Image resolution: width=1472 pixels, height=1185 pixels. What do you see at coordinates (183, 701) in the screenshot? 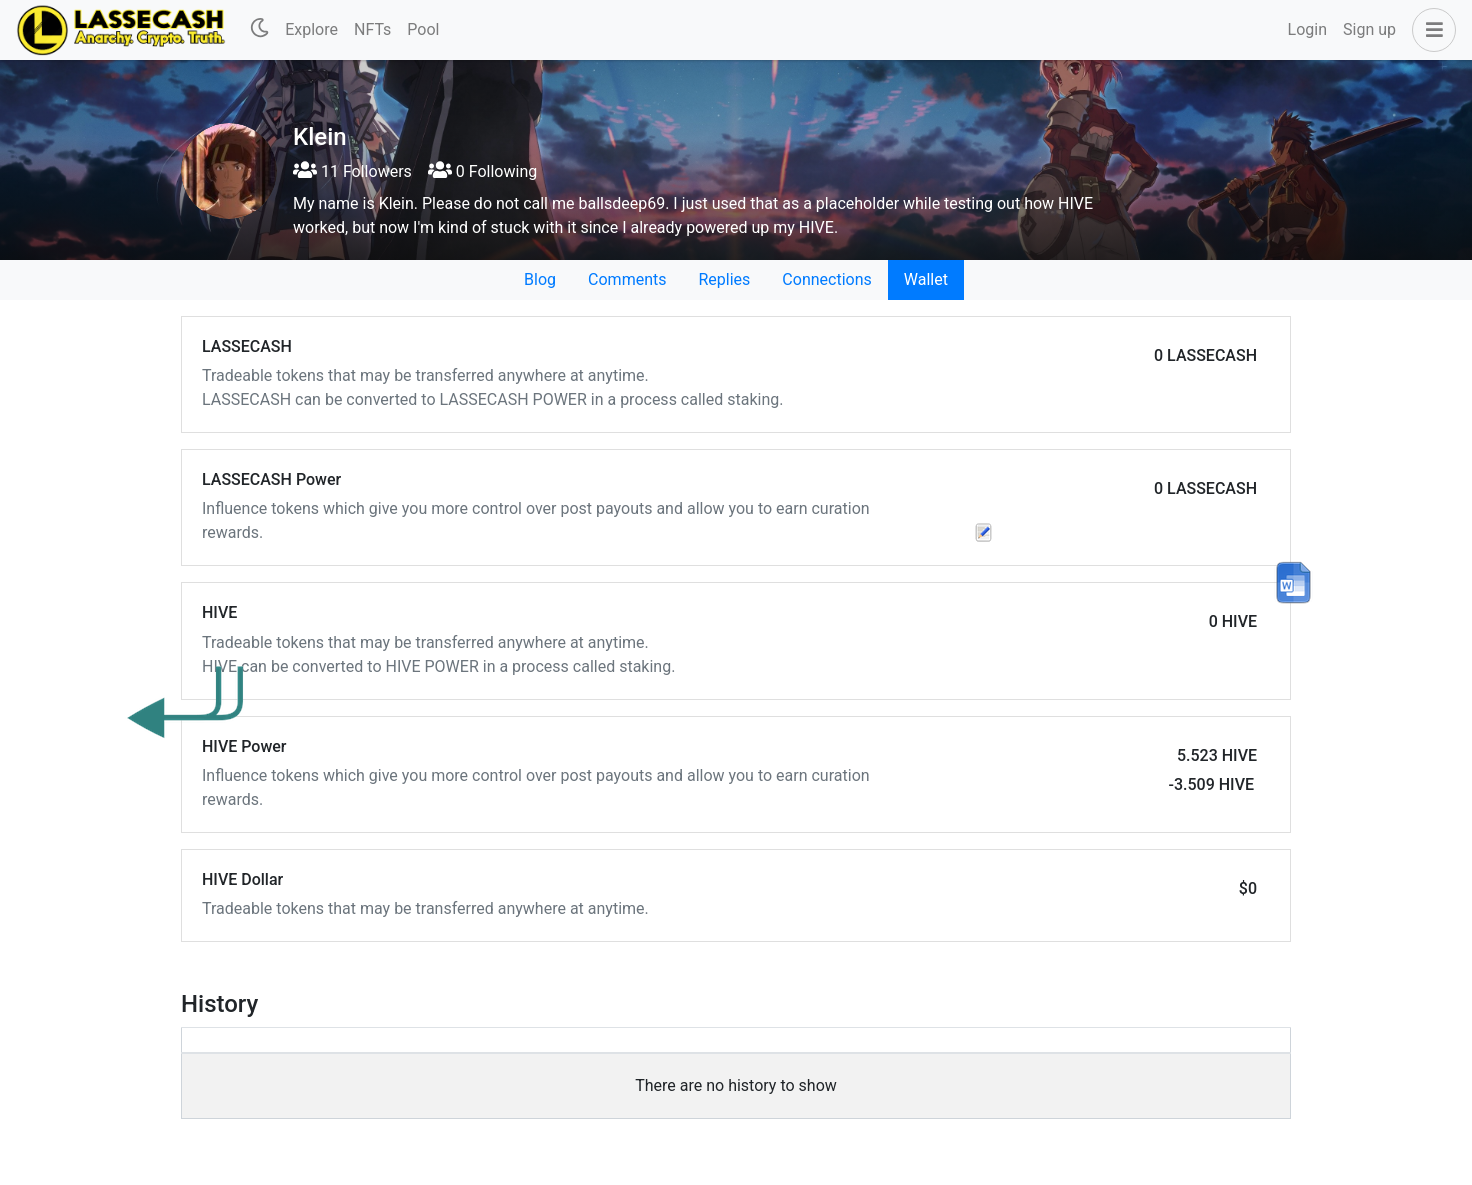
I see `reply to all recipients of an email` at bounding box center [183, 701].